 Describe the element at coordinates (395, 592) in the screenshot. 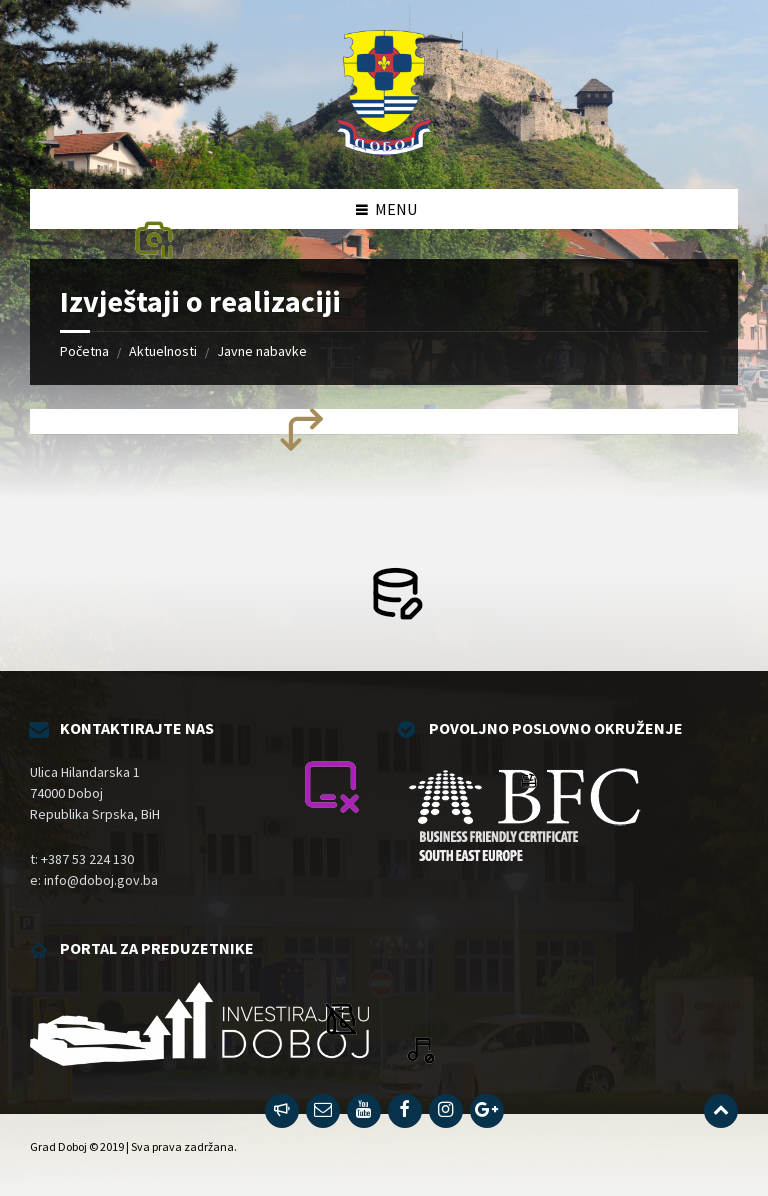

I see `edit database settings or content` at that location.